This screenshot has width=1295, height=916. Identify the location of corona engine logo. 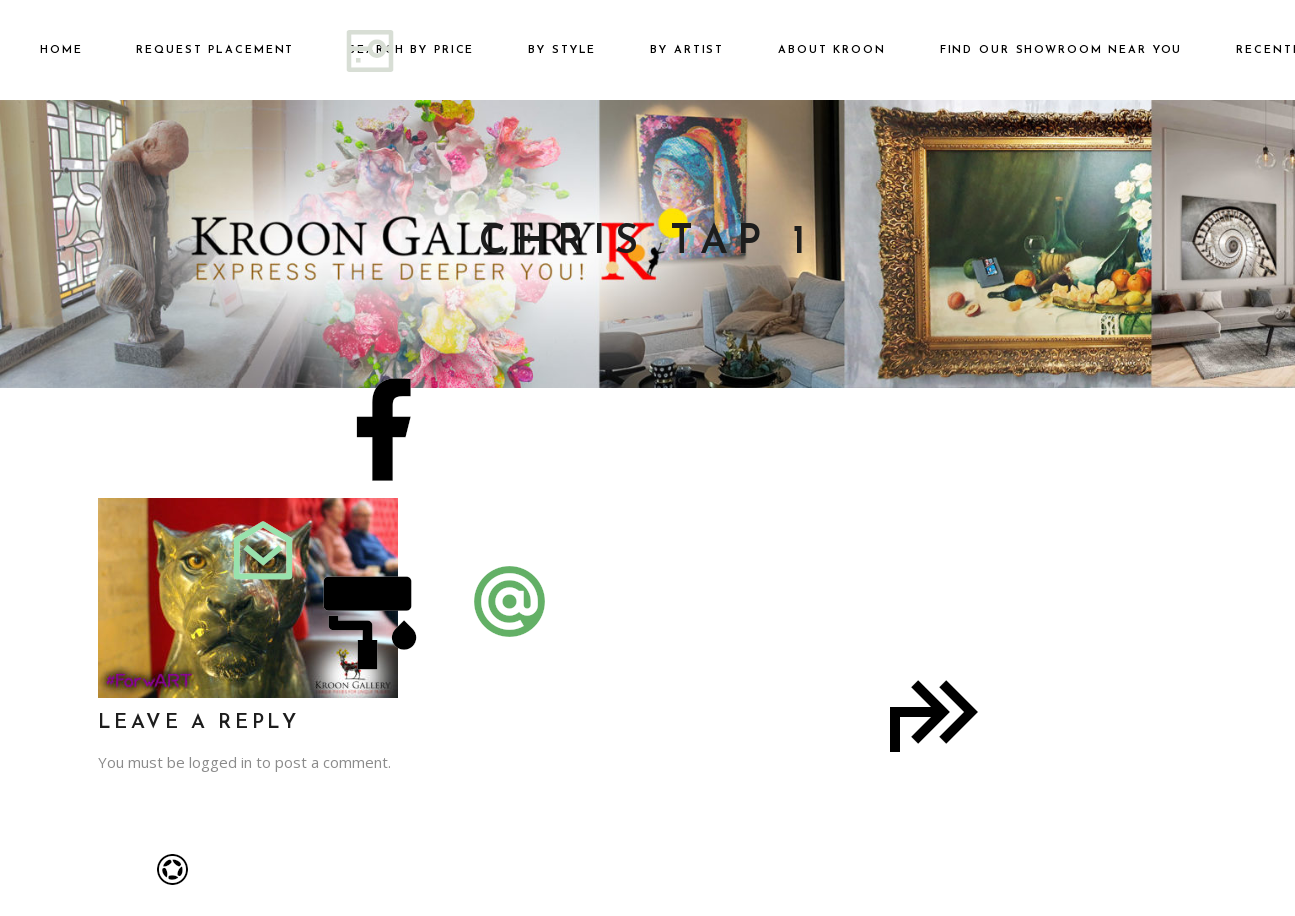
(172, 869).